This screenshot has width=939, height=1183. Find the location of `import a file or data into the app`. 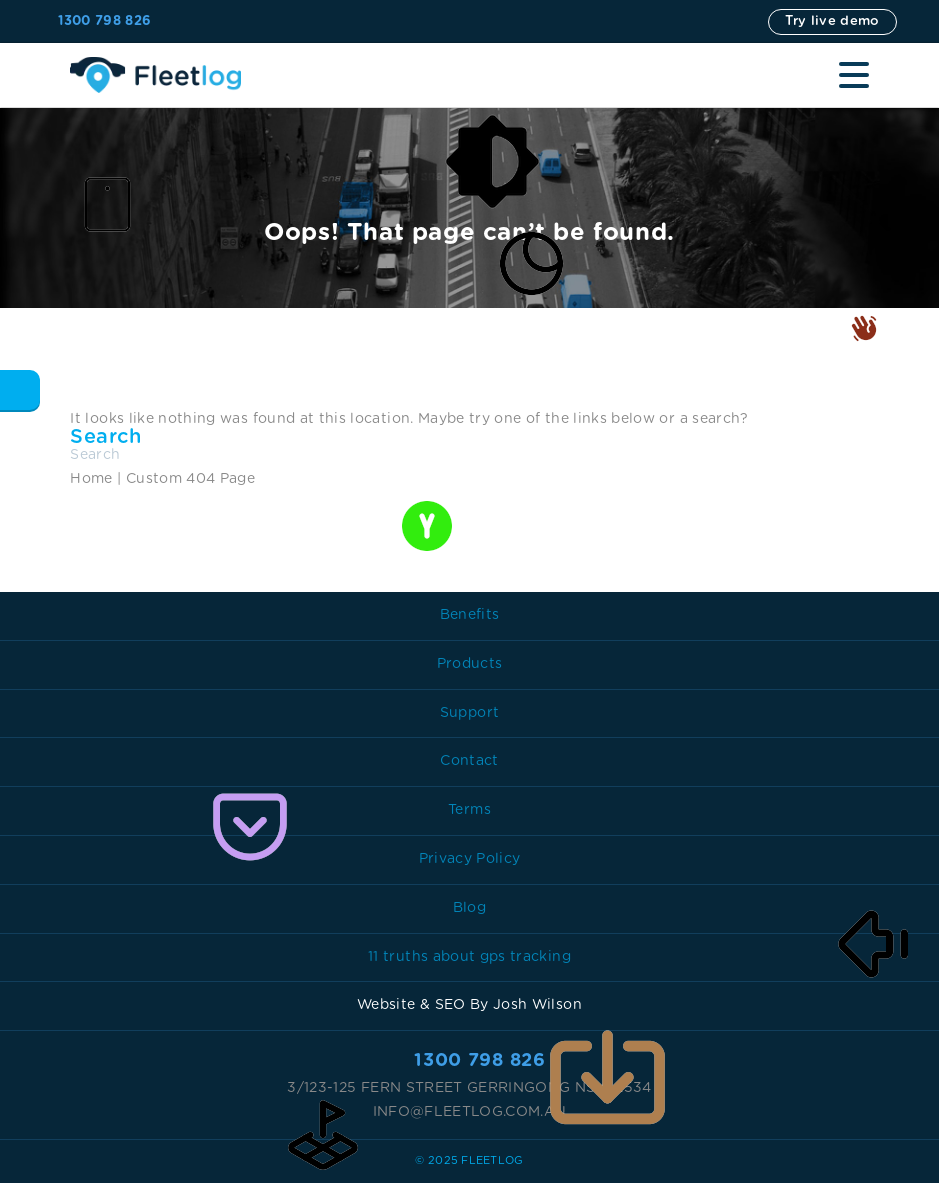

import a file or data into the app is located at coordinates (607, 1082).